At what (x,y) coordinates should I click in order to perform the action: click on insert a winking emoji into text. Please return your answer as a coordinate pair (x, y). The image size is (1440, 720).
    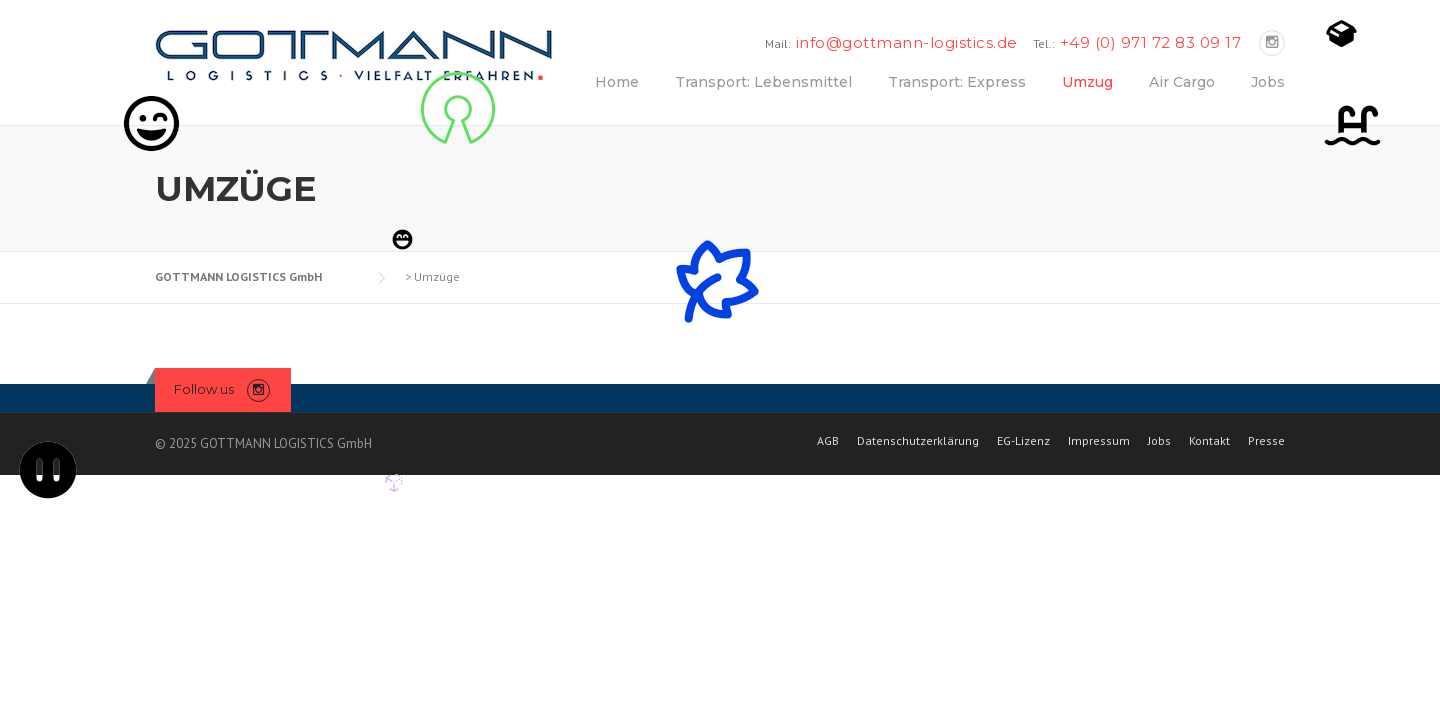
    Looking at the image, I should click on (151, 123).